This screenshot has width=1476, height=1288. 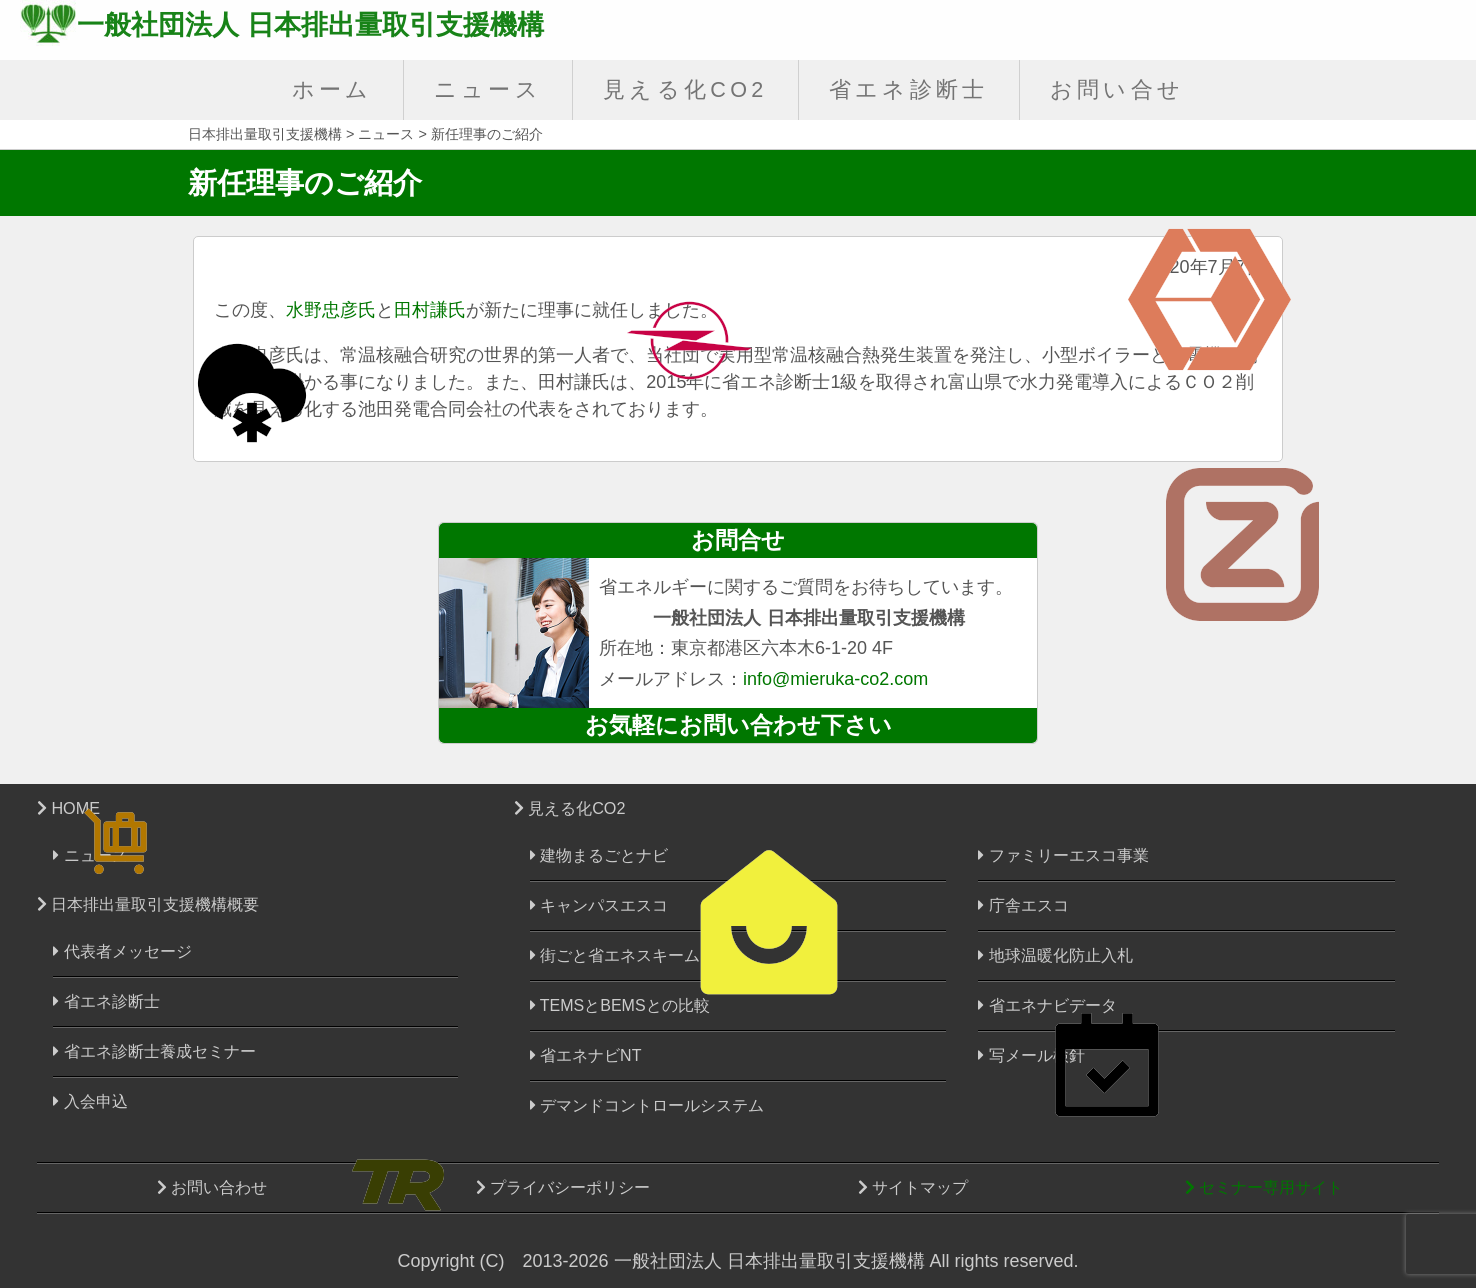 I want to click on open3d library or application, so click(x=1209, y=299).